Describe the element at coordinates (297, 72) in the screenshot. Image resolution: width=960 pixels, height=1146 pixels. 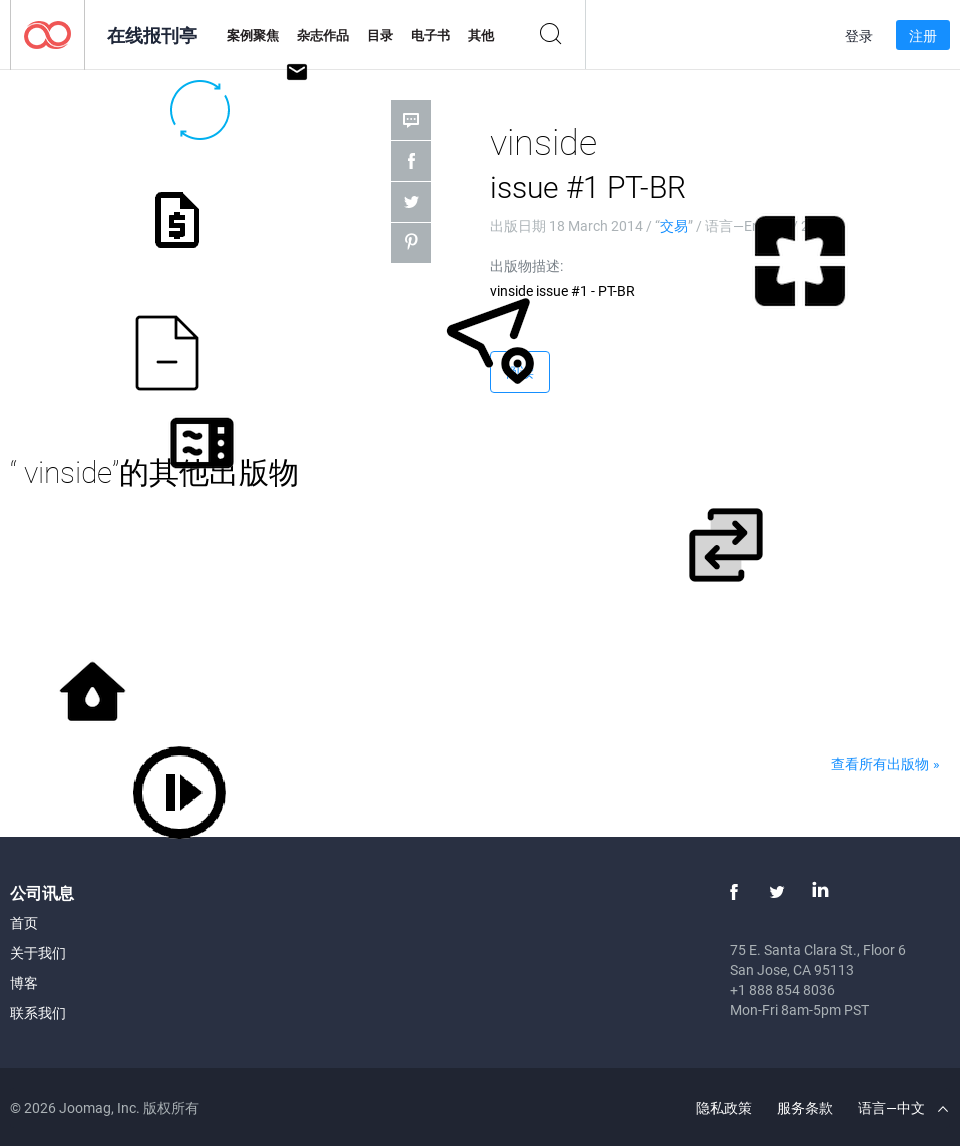
I see `open your email inbox` at that location.